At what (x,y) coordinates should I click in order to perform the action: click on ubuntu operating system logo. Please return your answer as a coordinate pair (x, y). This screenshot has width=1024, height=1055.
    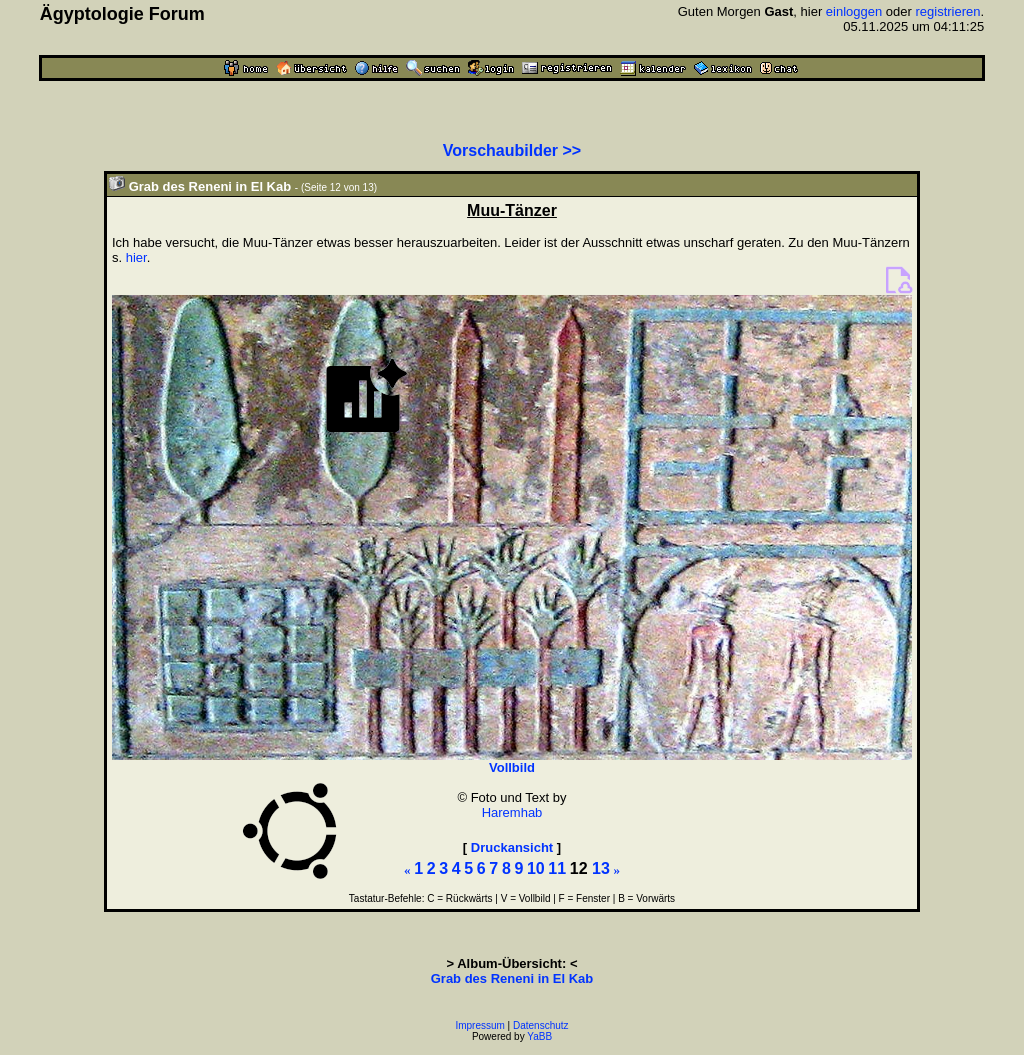
    Looking at the image, I should click on (297, 831).